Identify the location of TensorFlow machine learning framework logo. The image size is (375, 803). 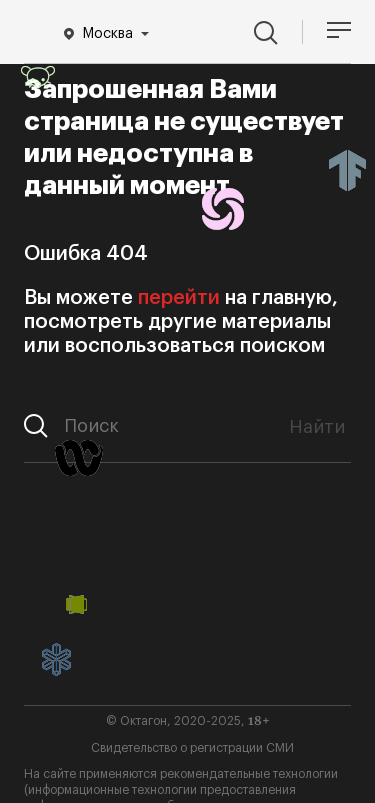
(347, 170).